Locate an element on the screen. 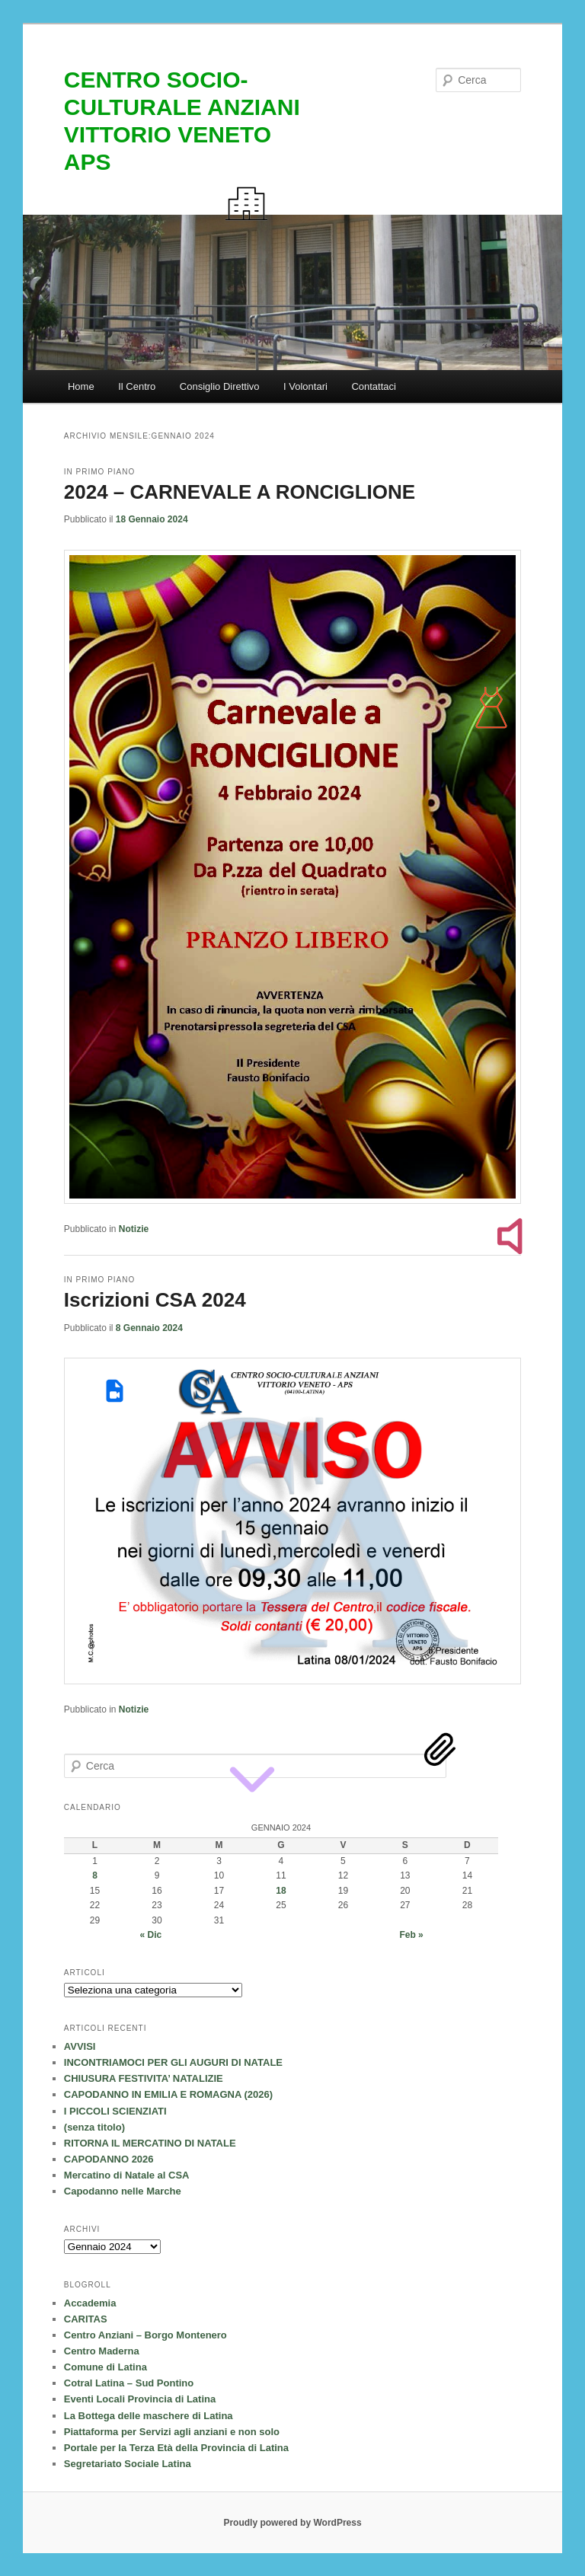 Image resolution: width=585 pixels, height=2576 pixels. browse women's clothing is located at coordinates (491, 710).